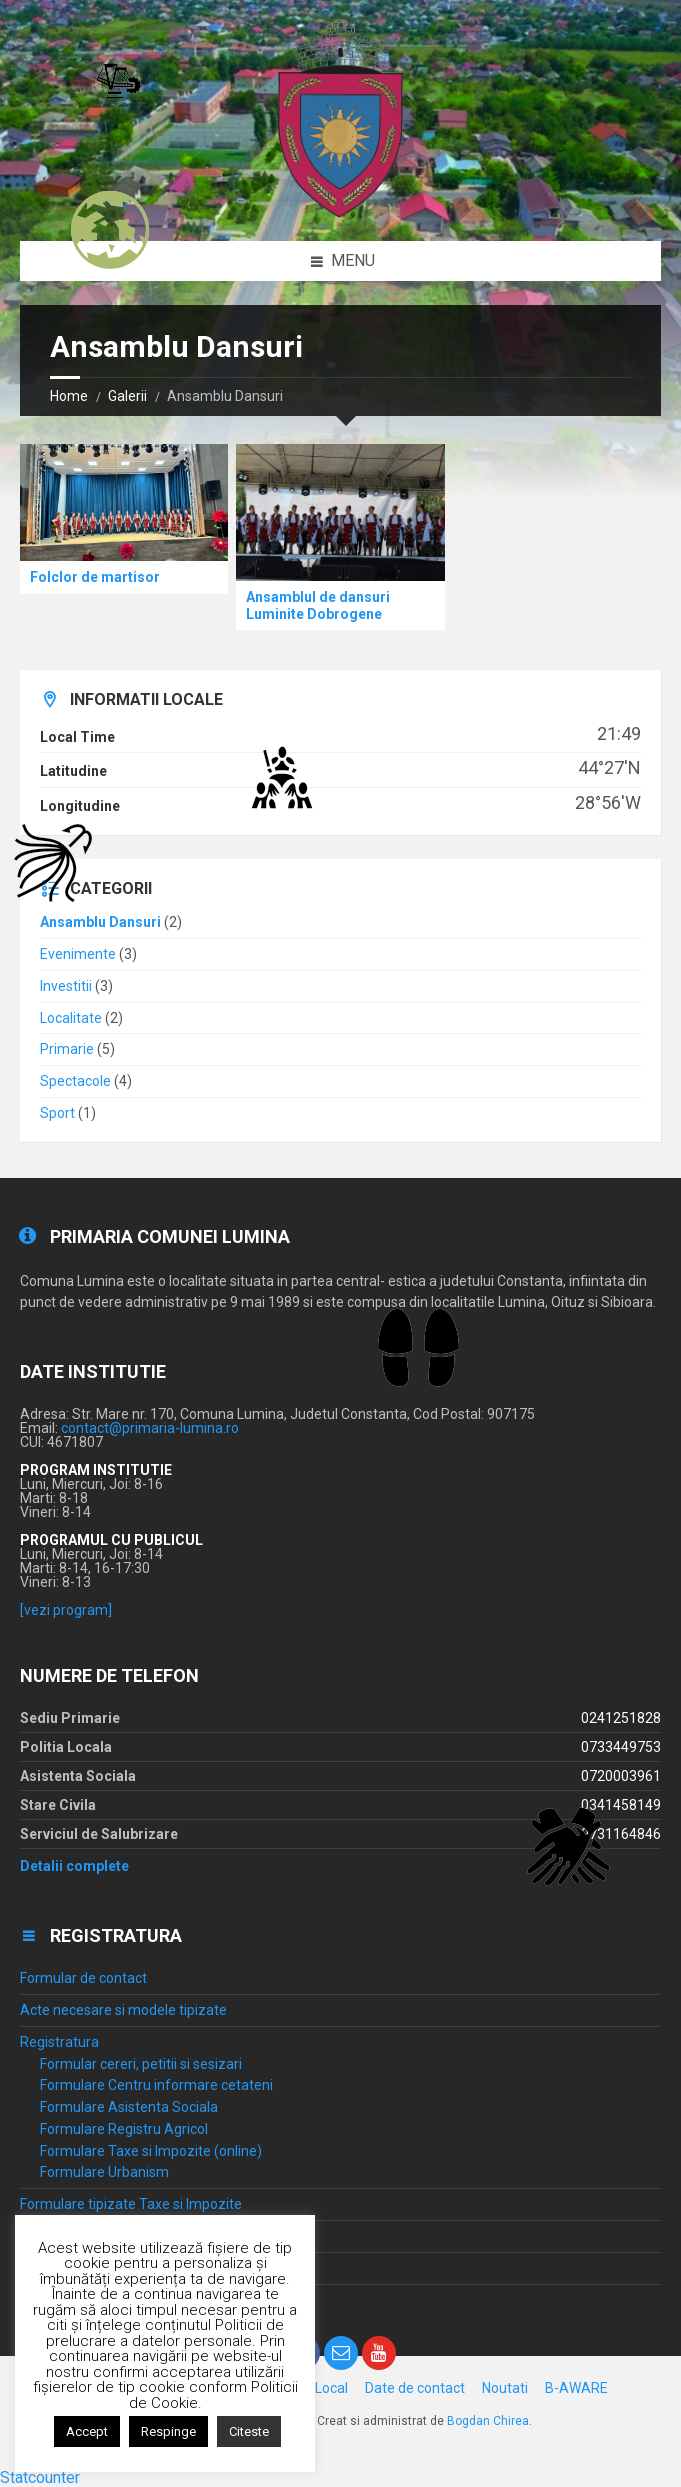 The height and width of the screenshot is (2487, 681). Describe the element at coordinates (282, 777) in the screenshot. I see `the chariot tarot card icon` at that location.